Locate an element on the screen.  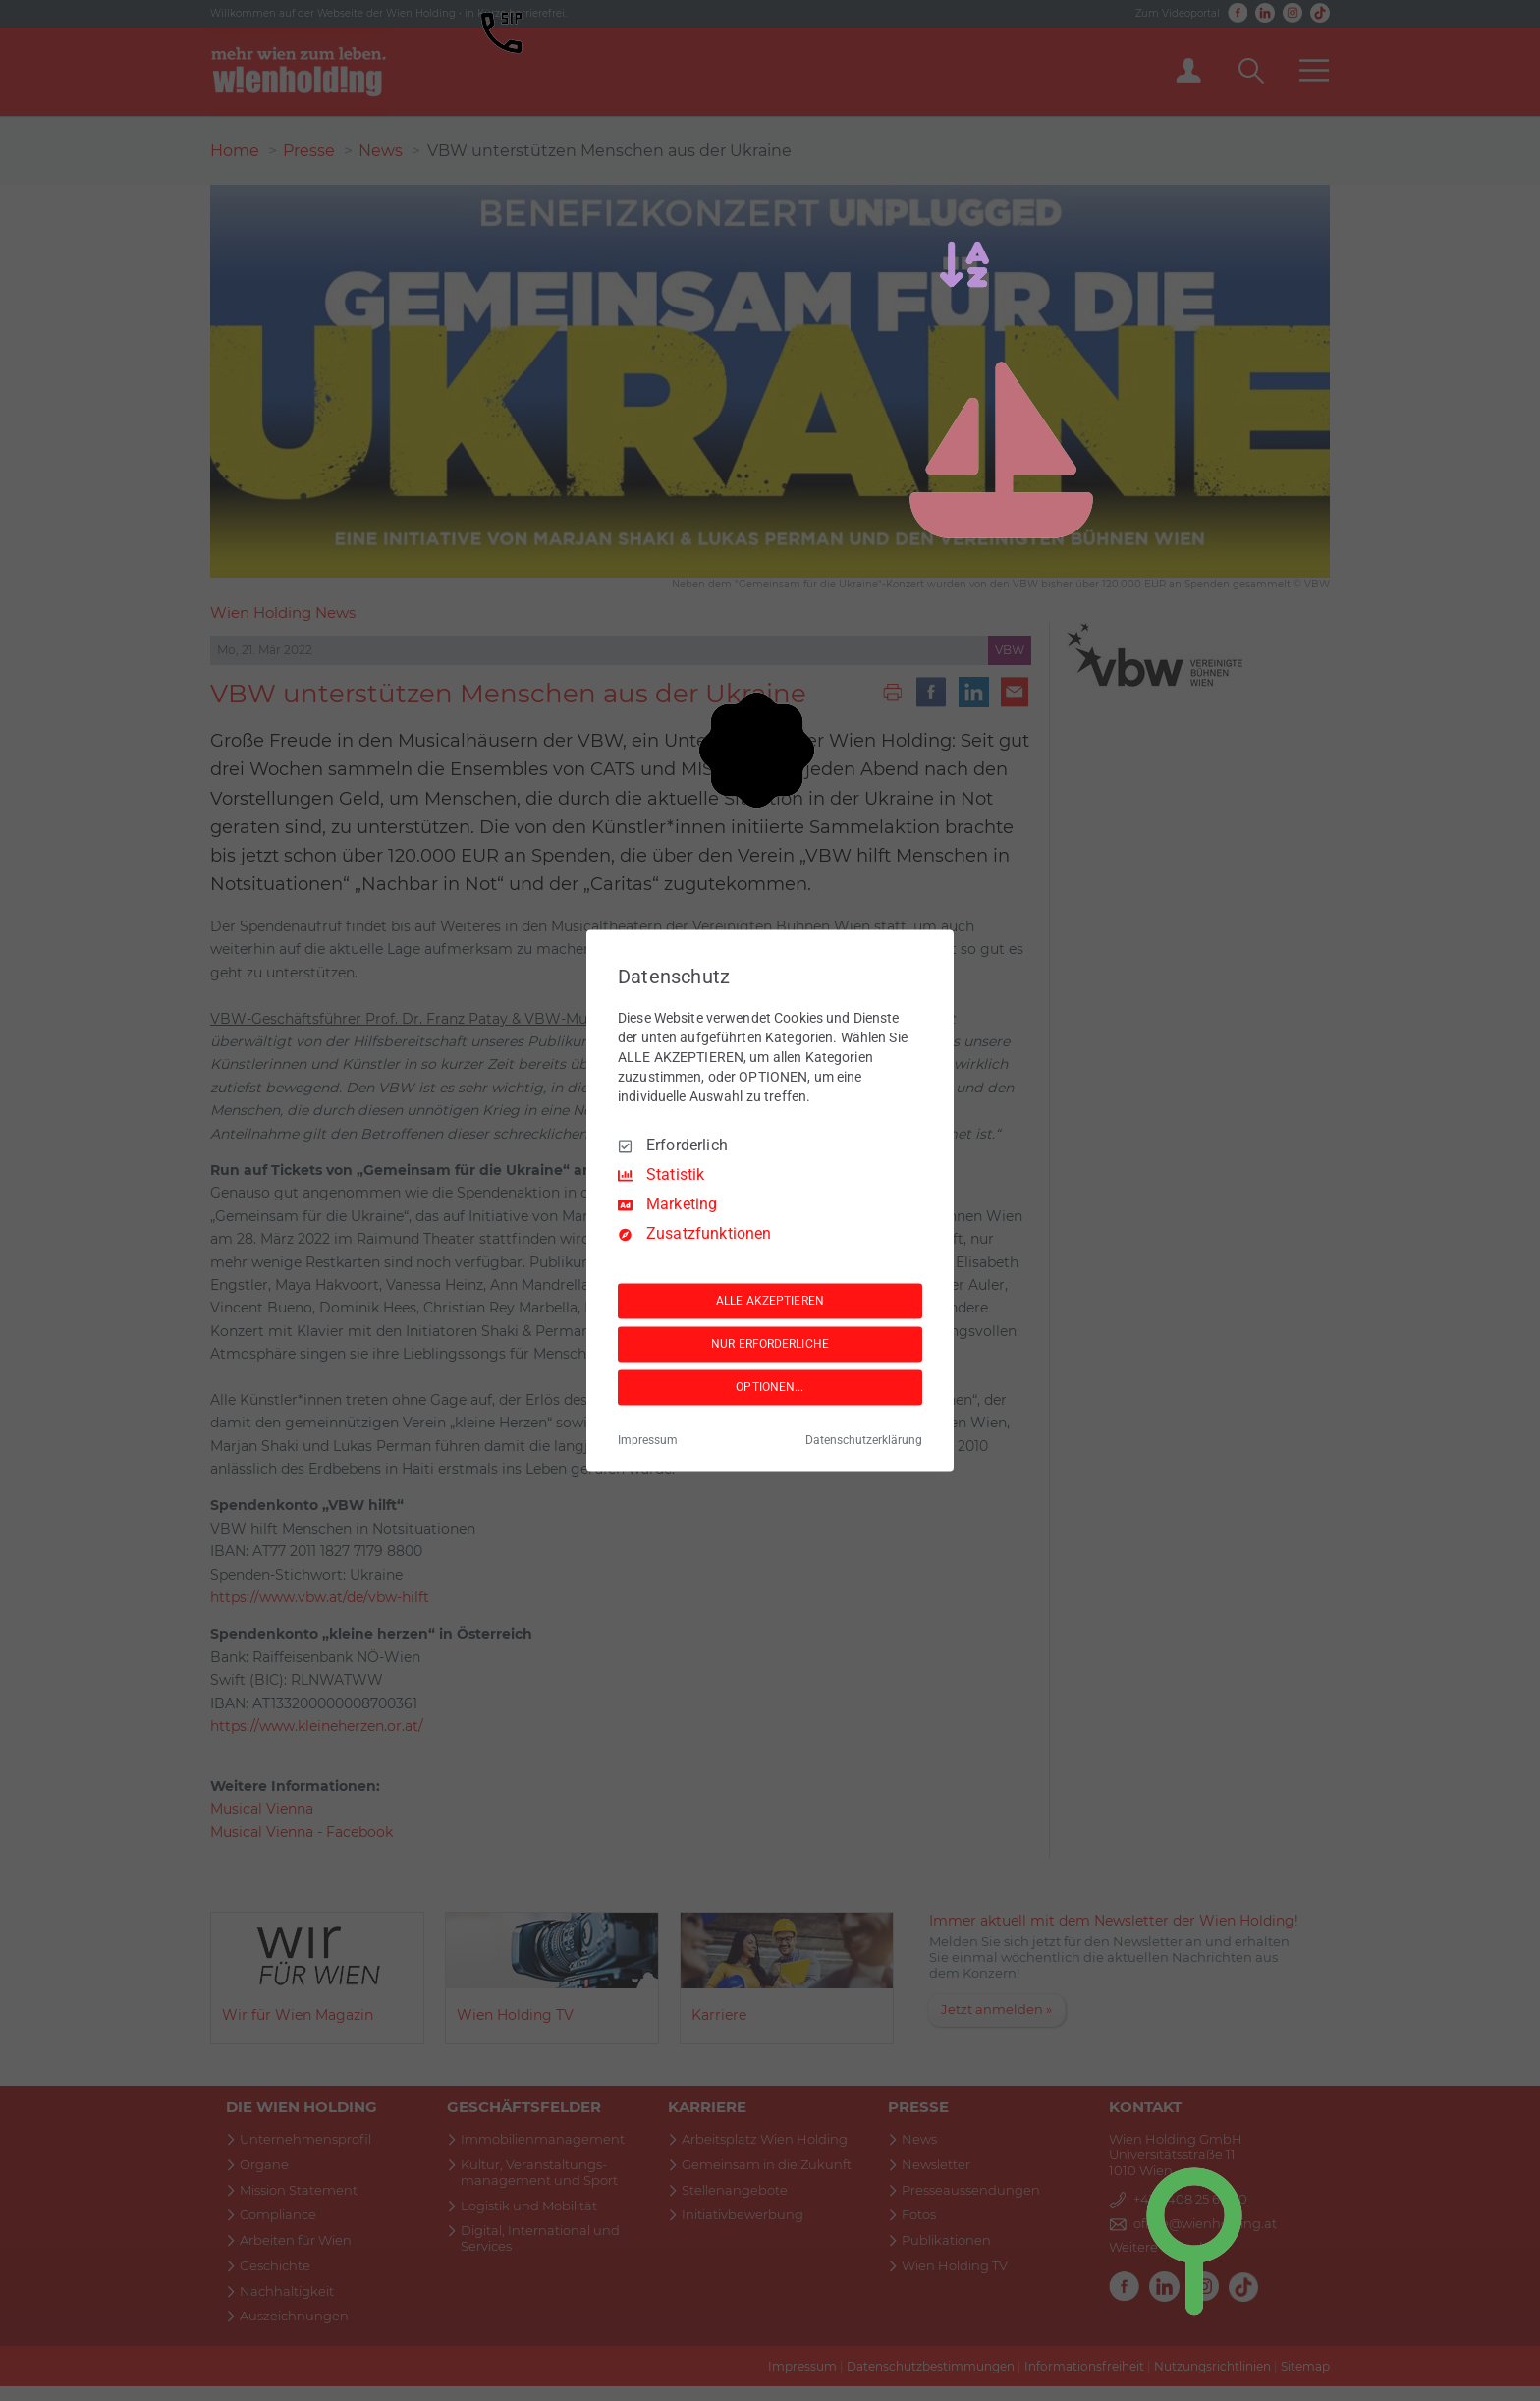
make a SIP (internet-based) phone call is located at coordinates (501, 32).